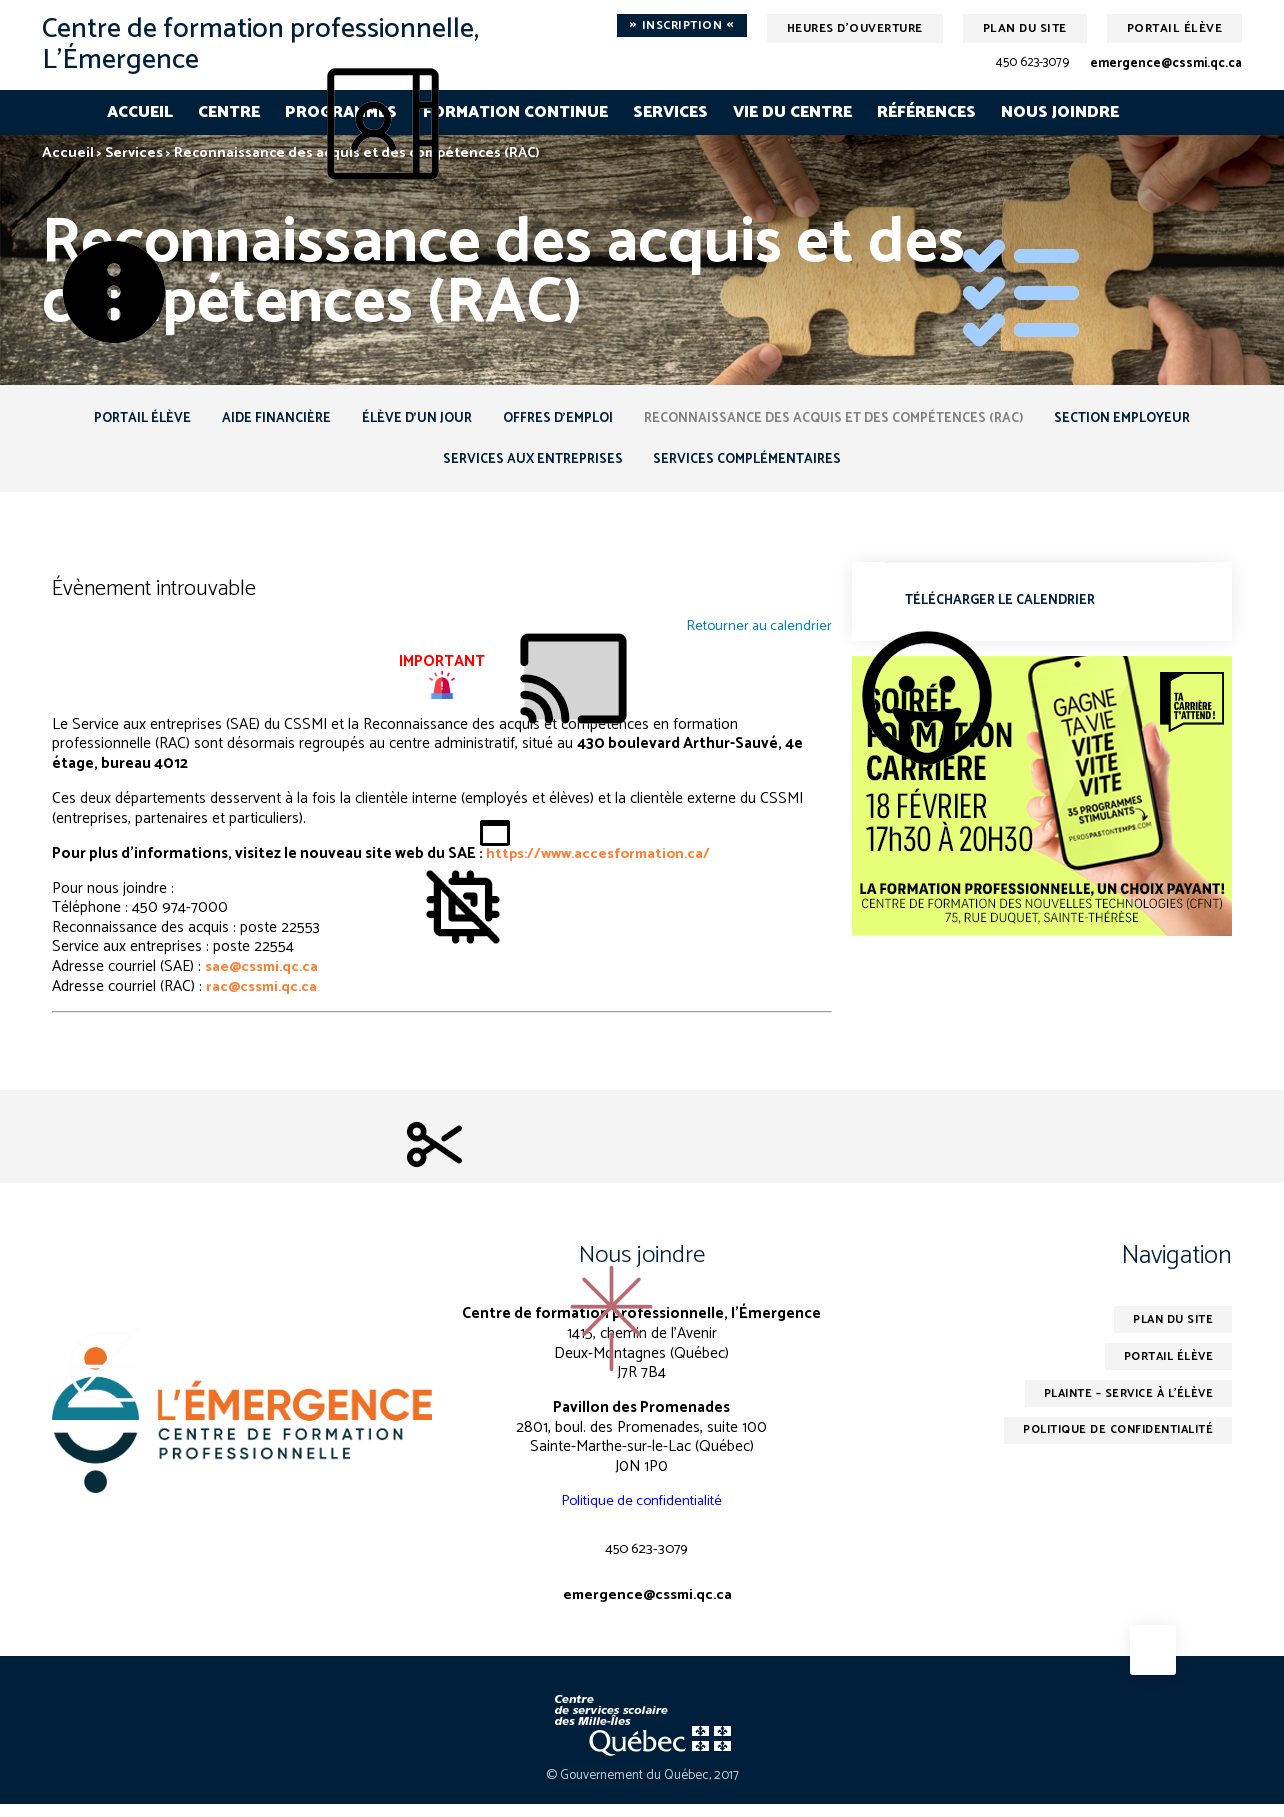 The image size is (1284, 1817). Describe the element at coordinates (383, 124) in the screenshot. I see `open your contacts or address book` at that location.